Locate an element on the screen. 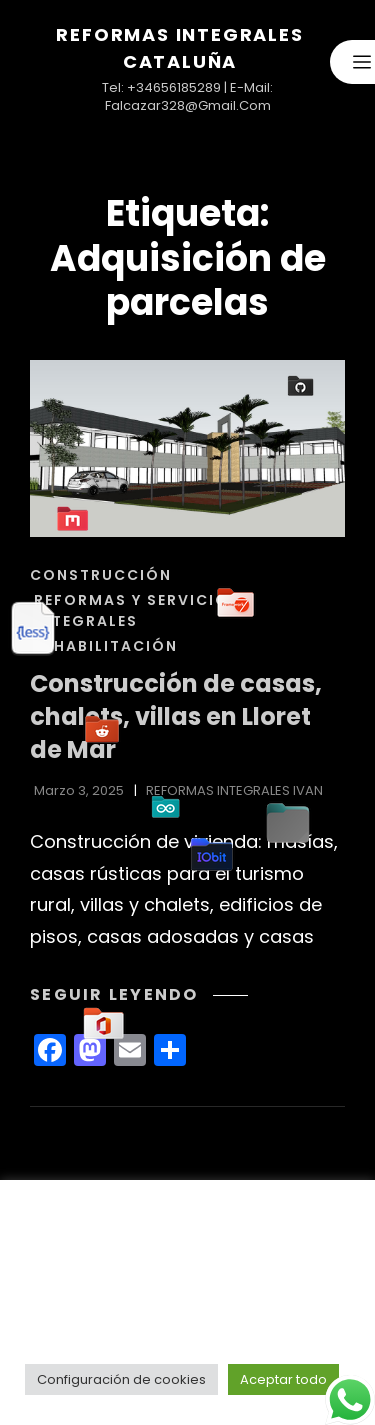 The height and width of the screenshot is (1425, 375). open framework7 project folder is located at coordinates (235, 603).